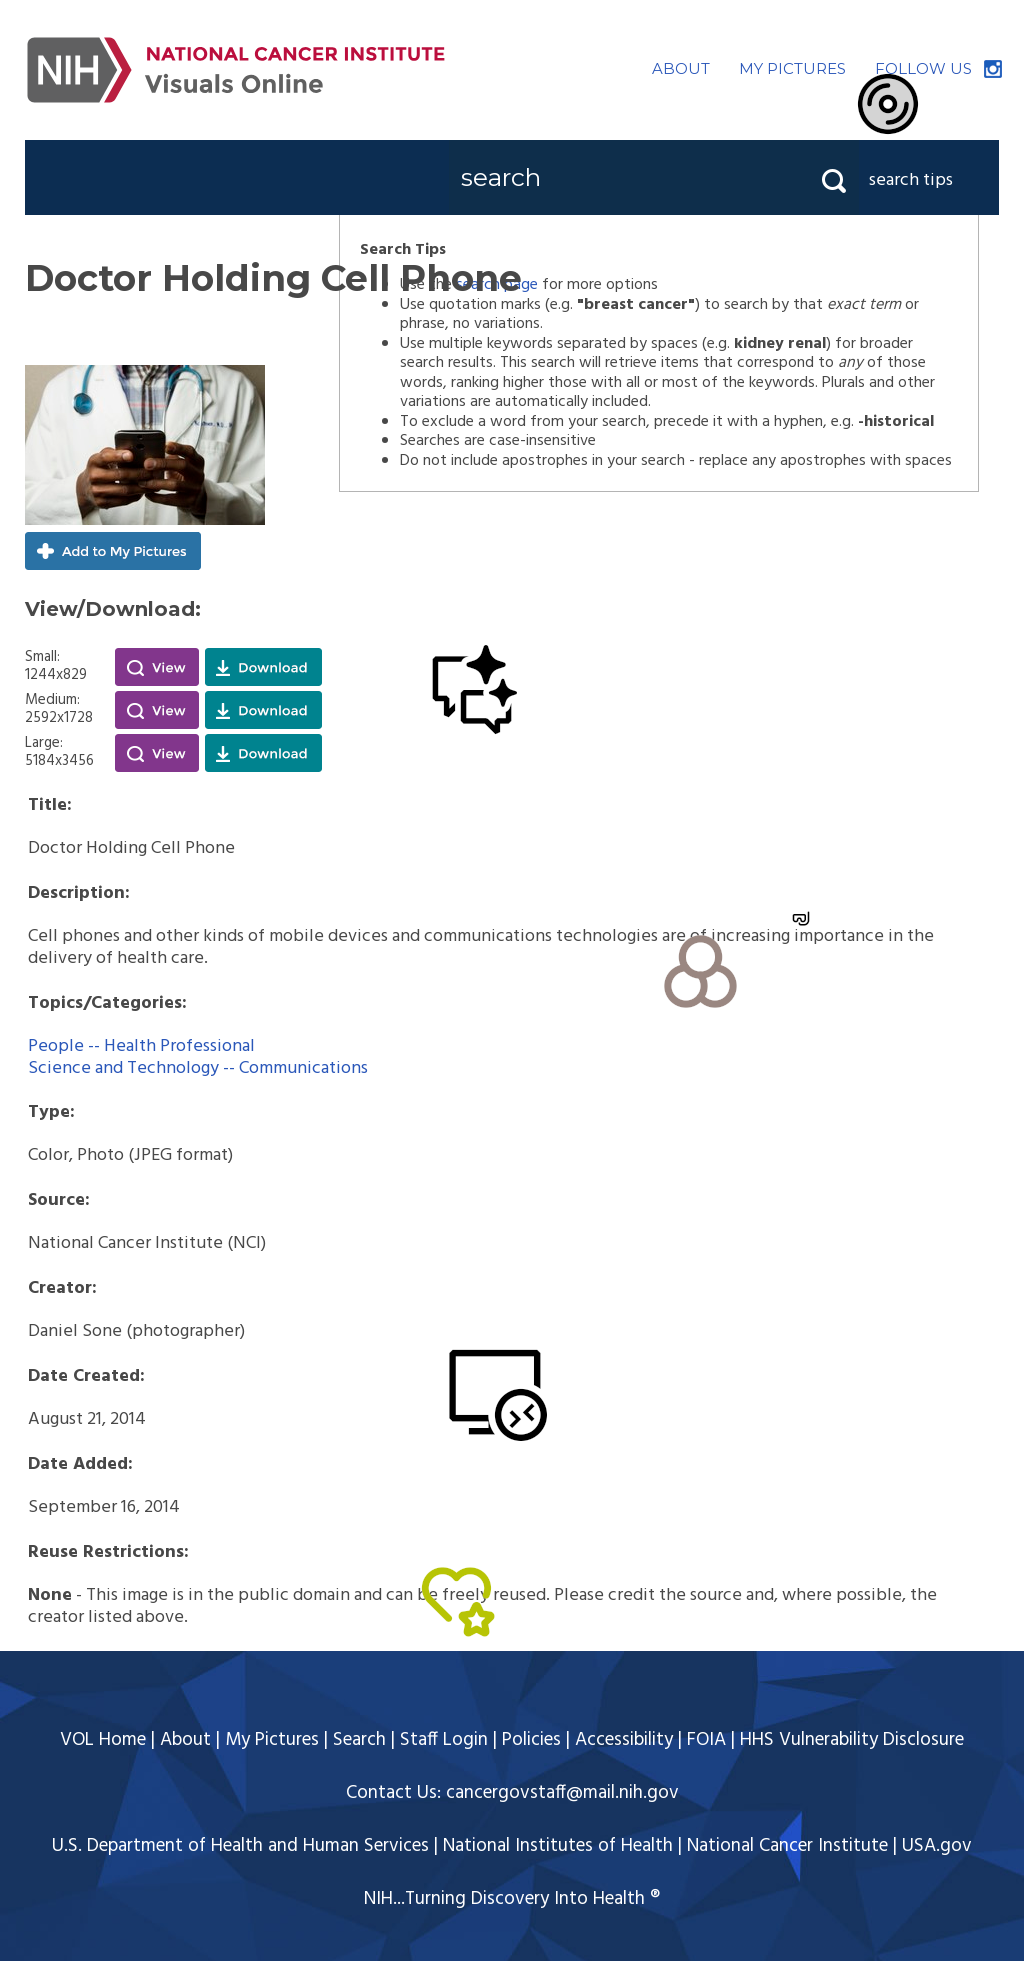 This screenshot has height=1961, width=1024. Describe the element at coordinates (472, 690) in the screenshot. I see `start an AI-powered conversation` at that location.